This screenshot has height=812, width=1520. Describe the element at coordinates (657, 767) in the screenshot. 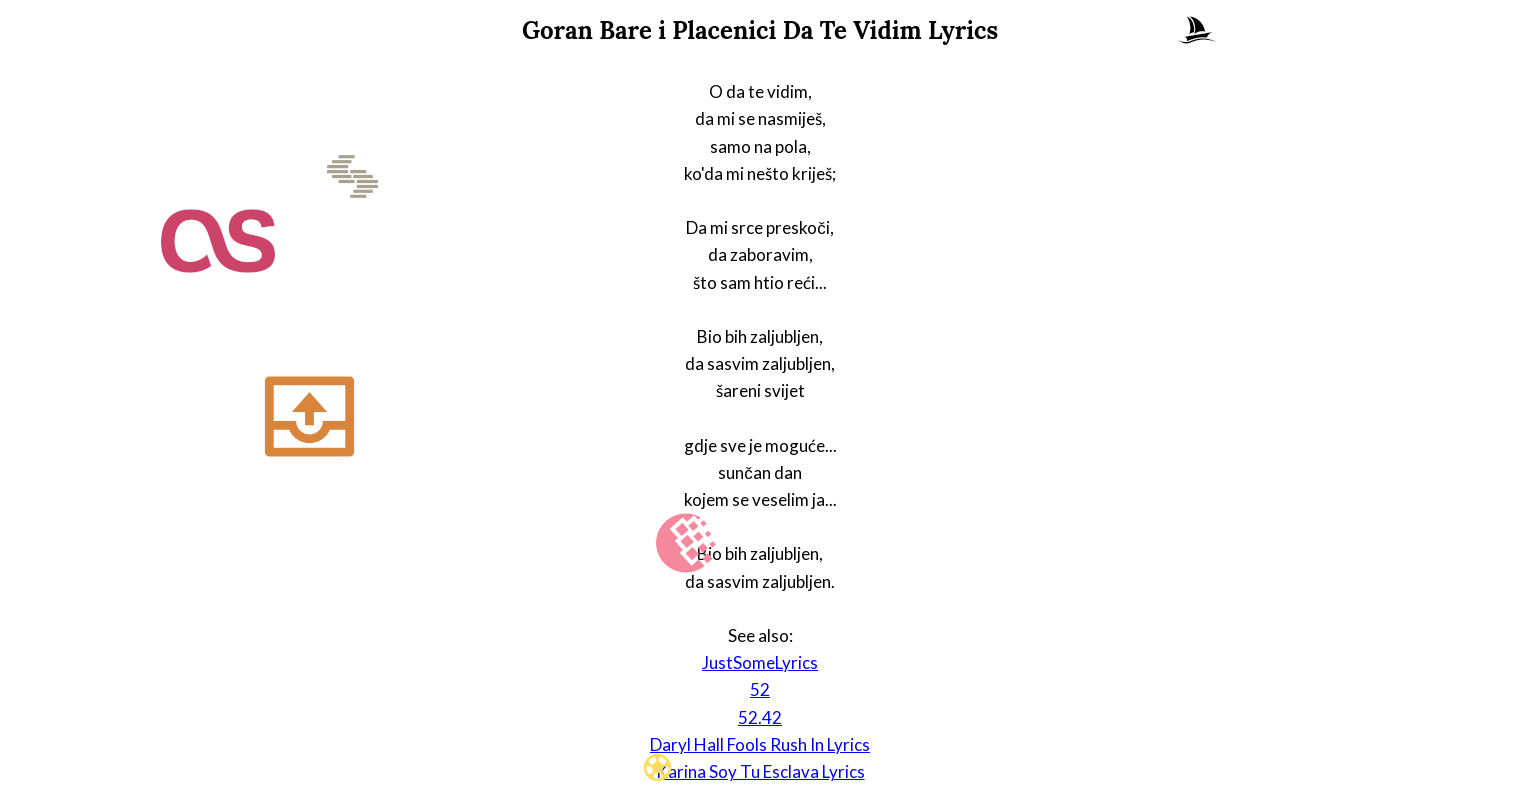

I see `access football or soccer content` at that location.